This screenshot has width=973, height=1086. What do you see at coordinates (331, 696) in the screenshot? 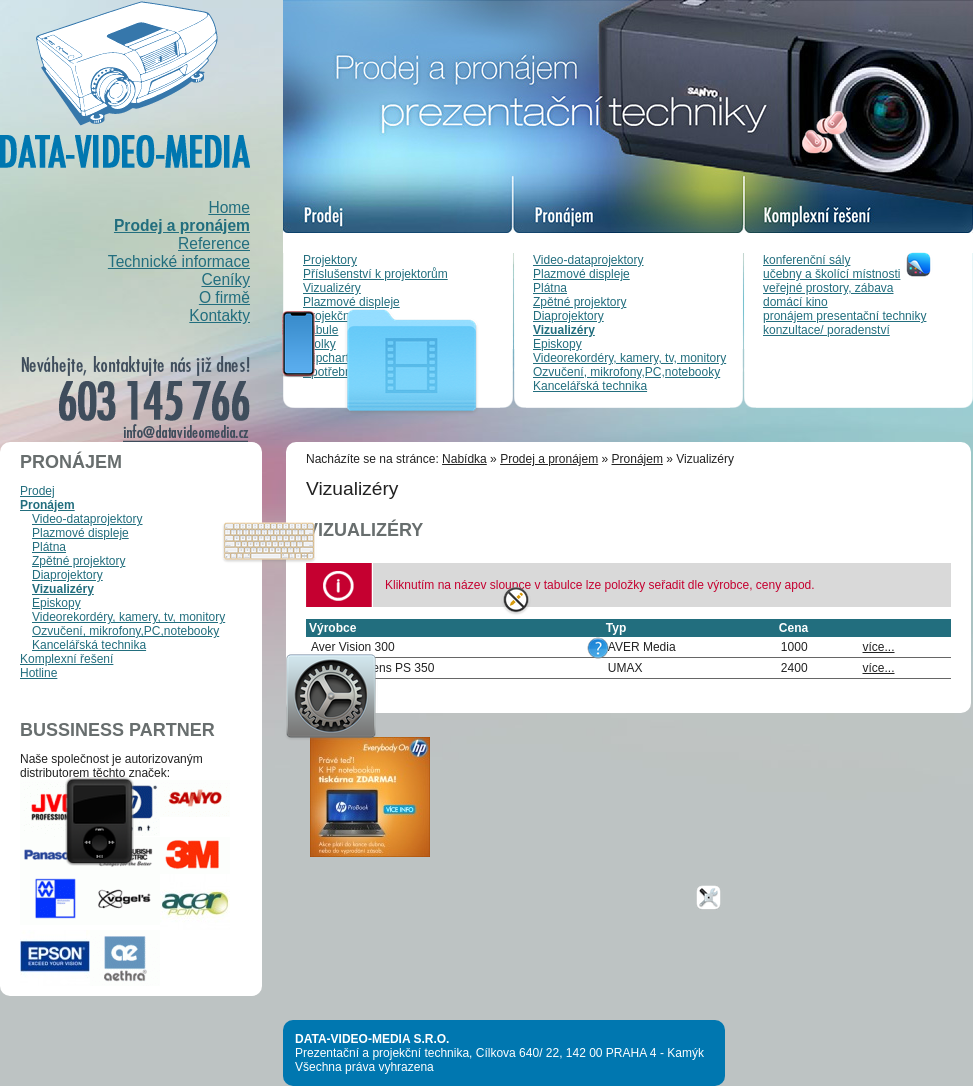
I see `access advertising and privacy settings` at bounding box center [331, 696].